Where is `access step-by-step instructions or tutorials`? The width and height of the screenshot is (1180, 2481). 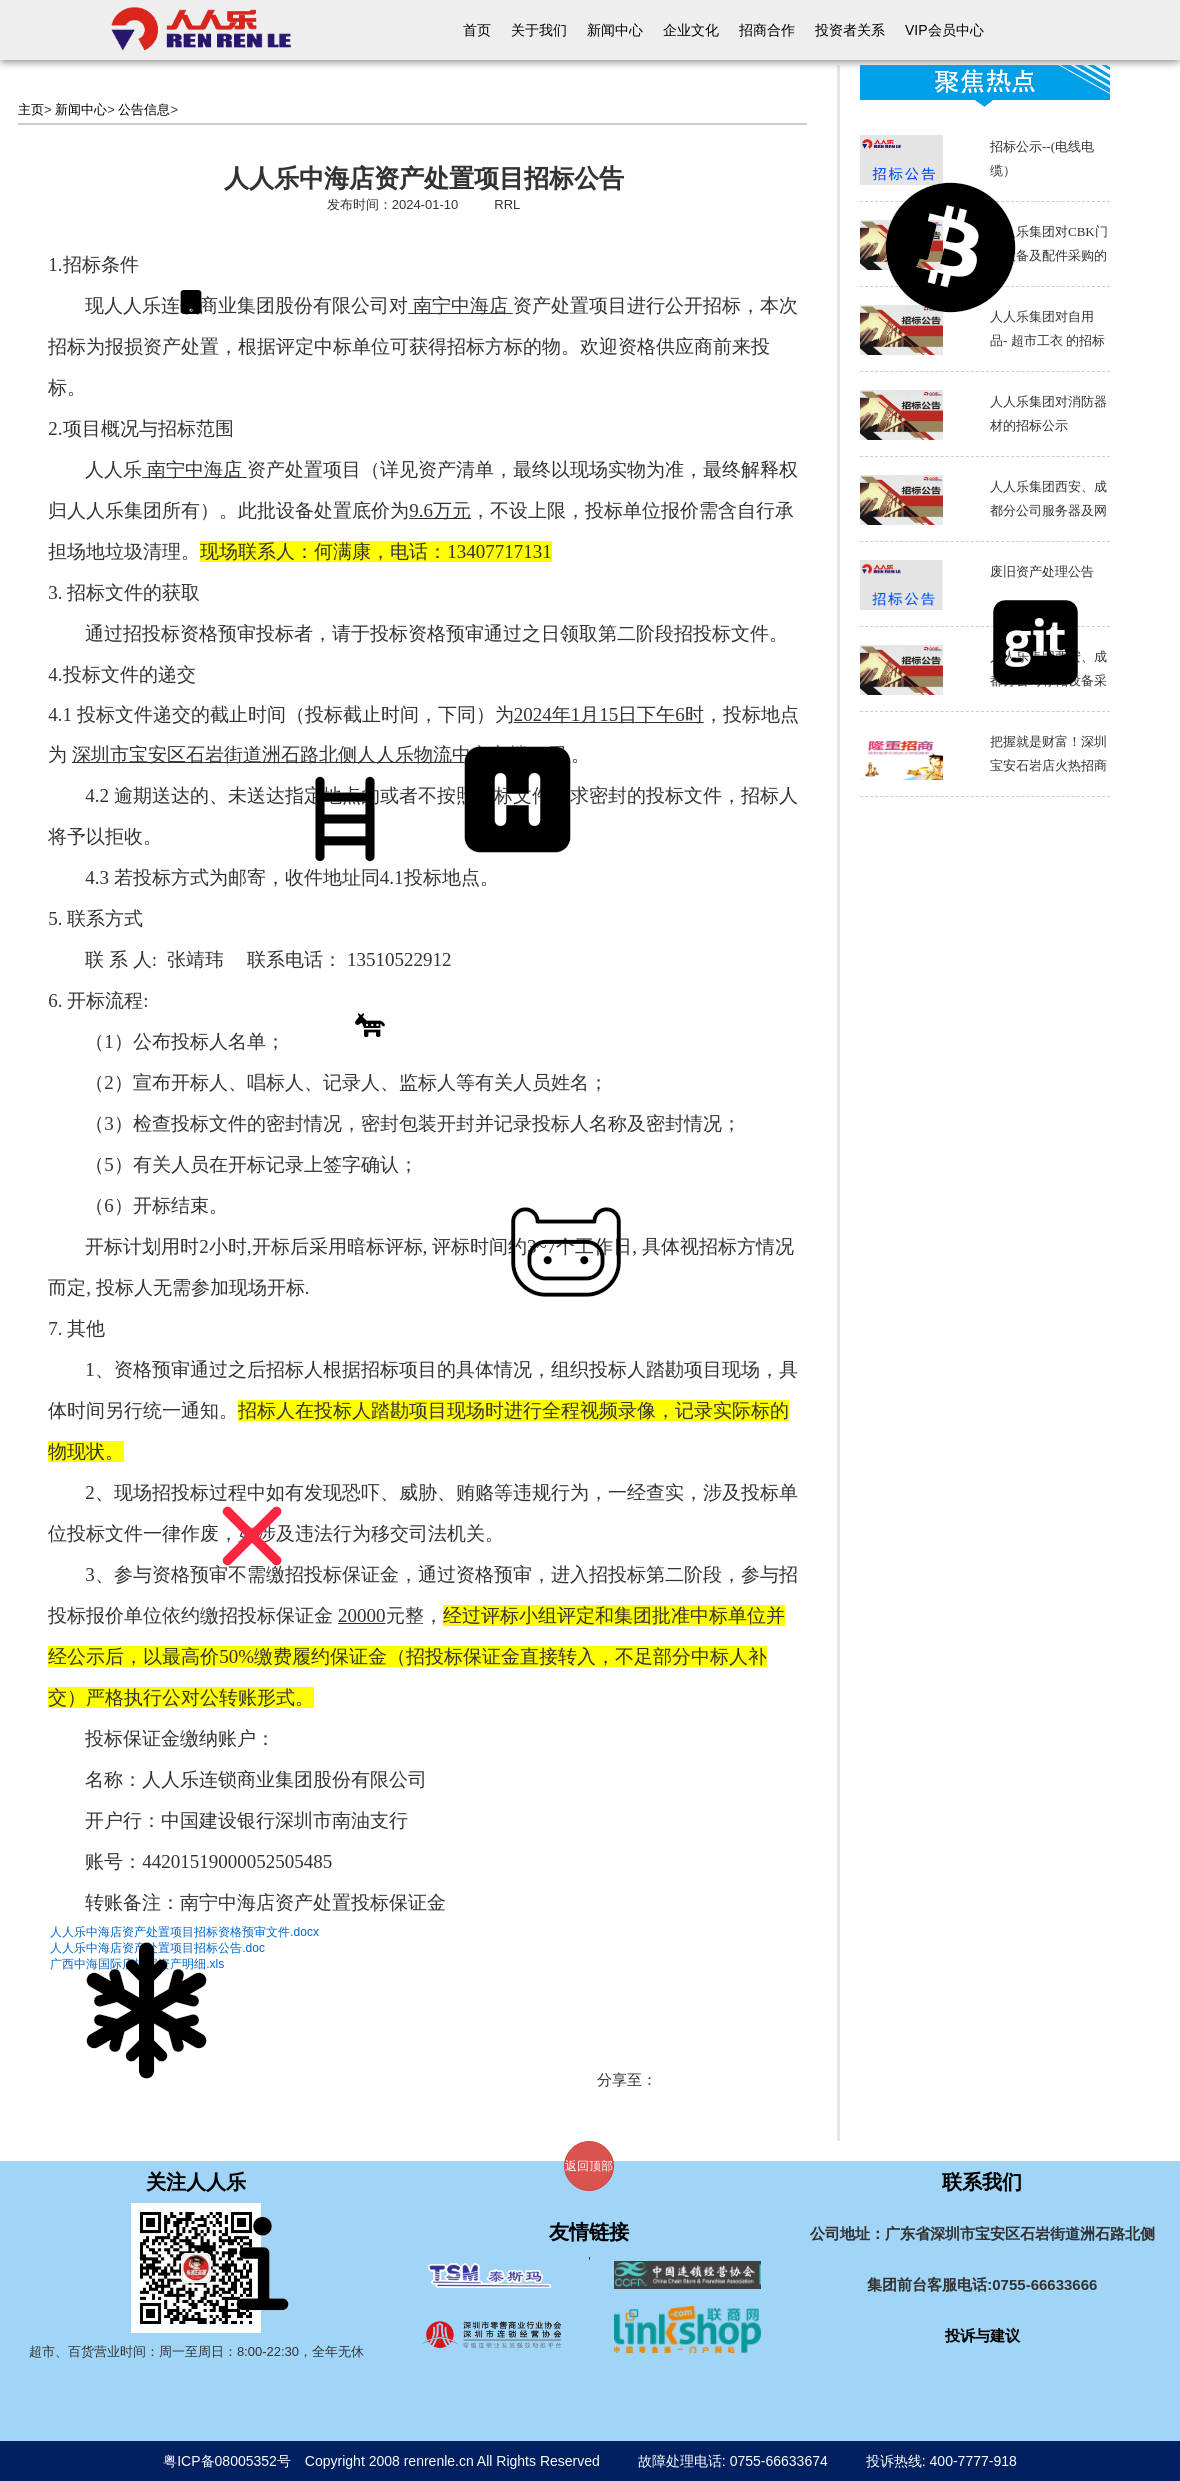
access step-by-step instructions or tutorials is located at coordinates (345, 819).